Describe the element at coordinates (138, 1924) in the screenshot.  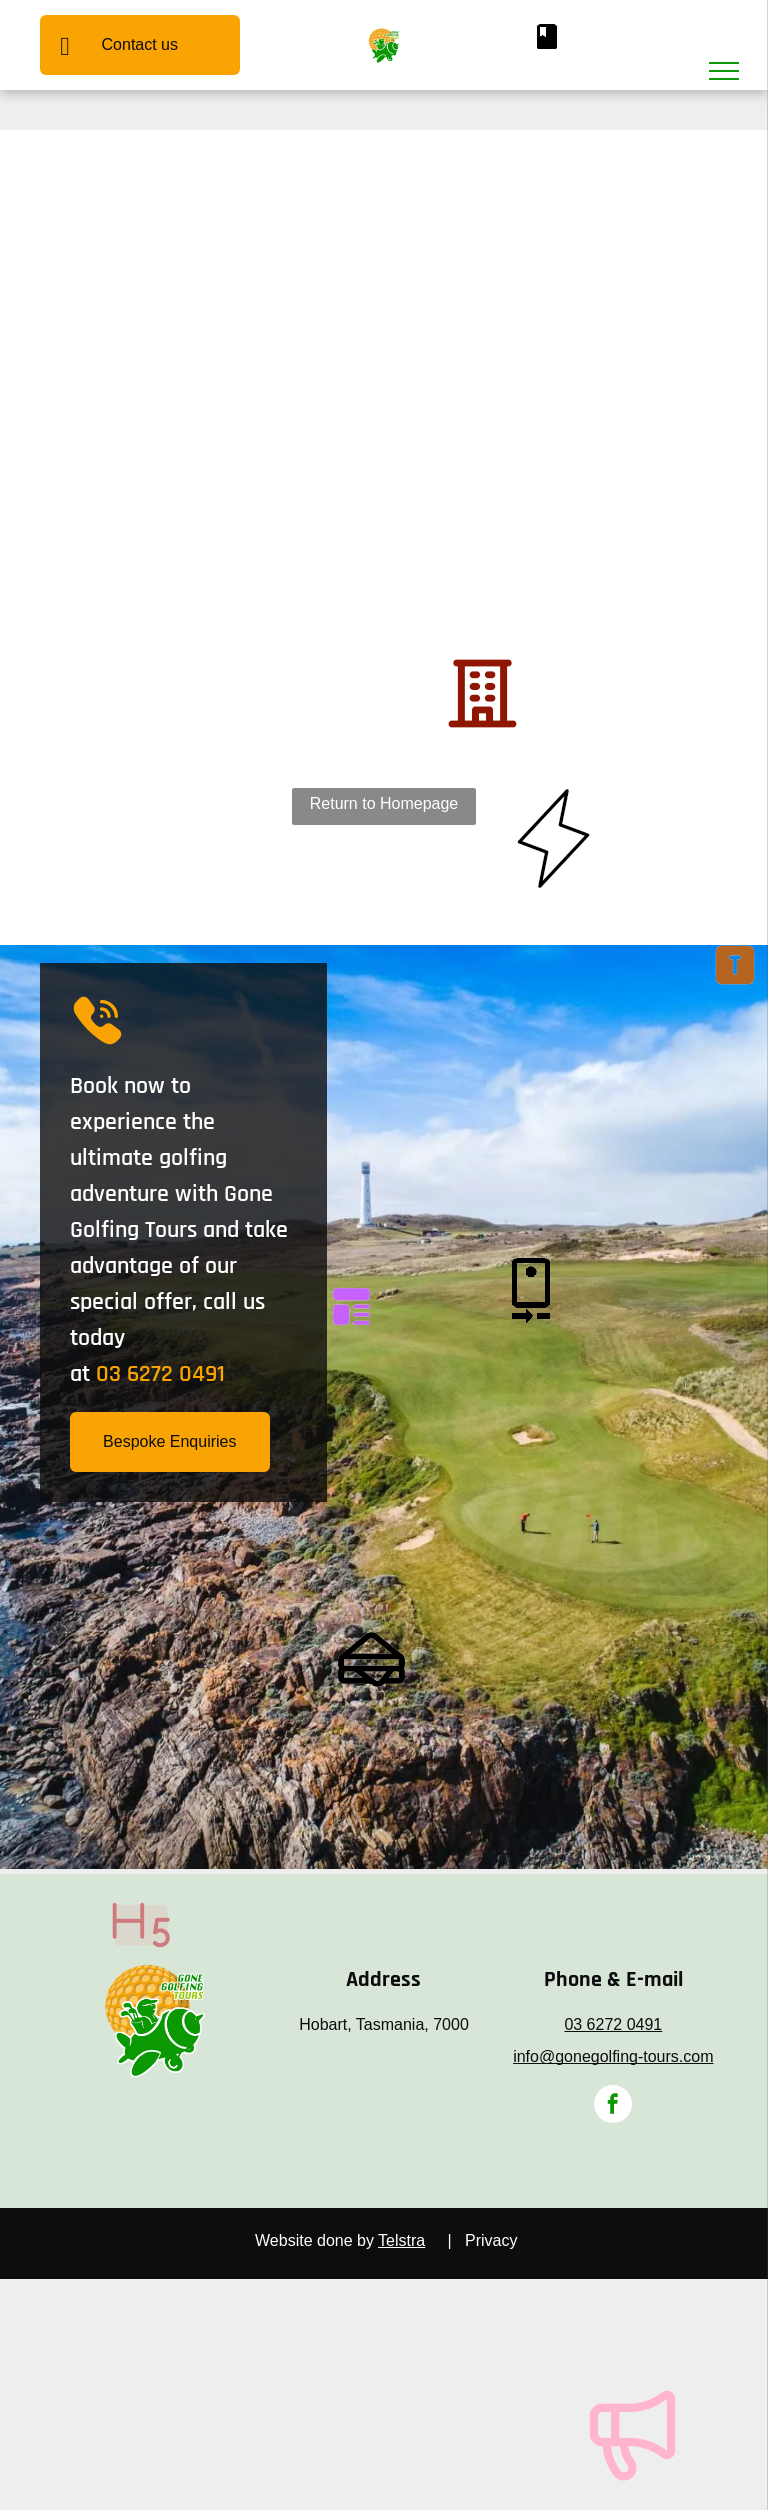
I see `format text as heading level 5` at that location.